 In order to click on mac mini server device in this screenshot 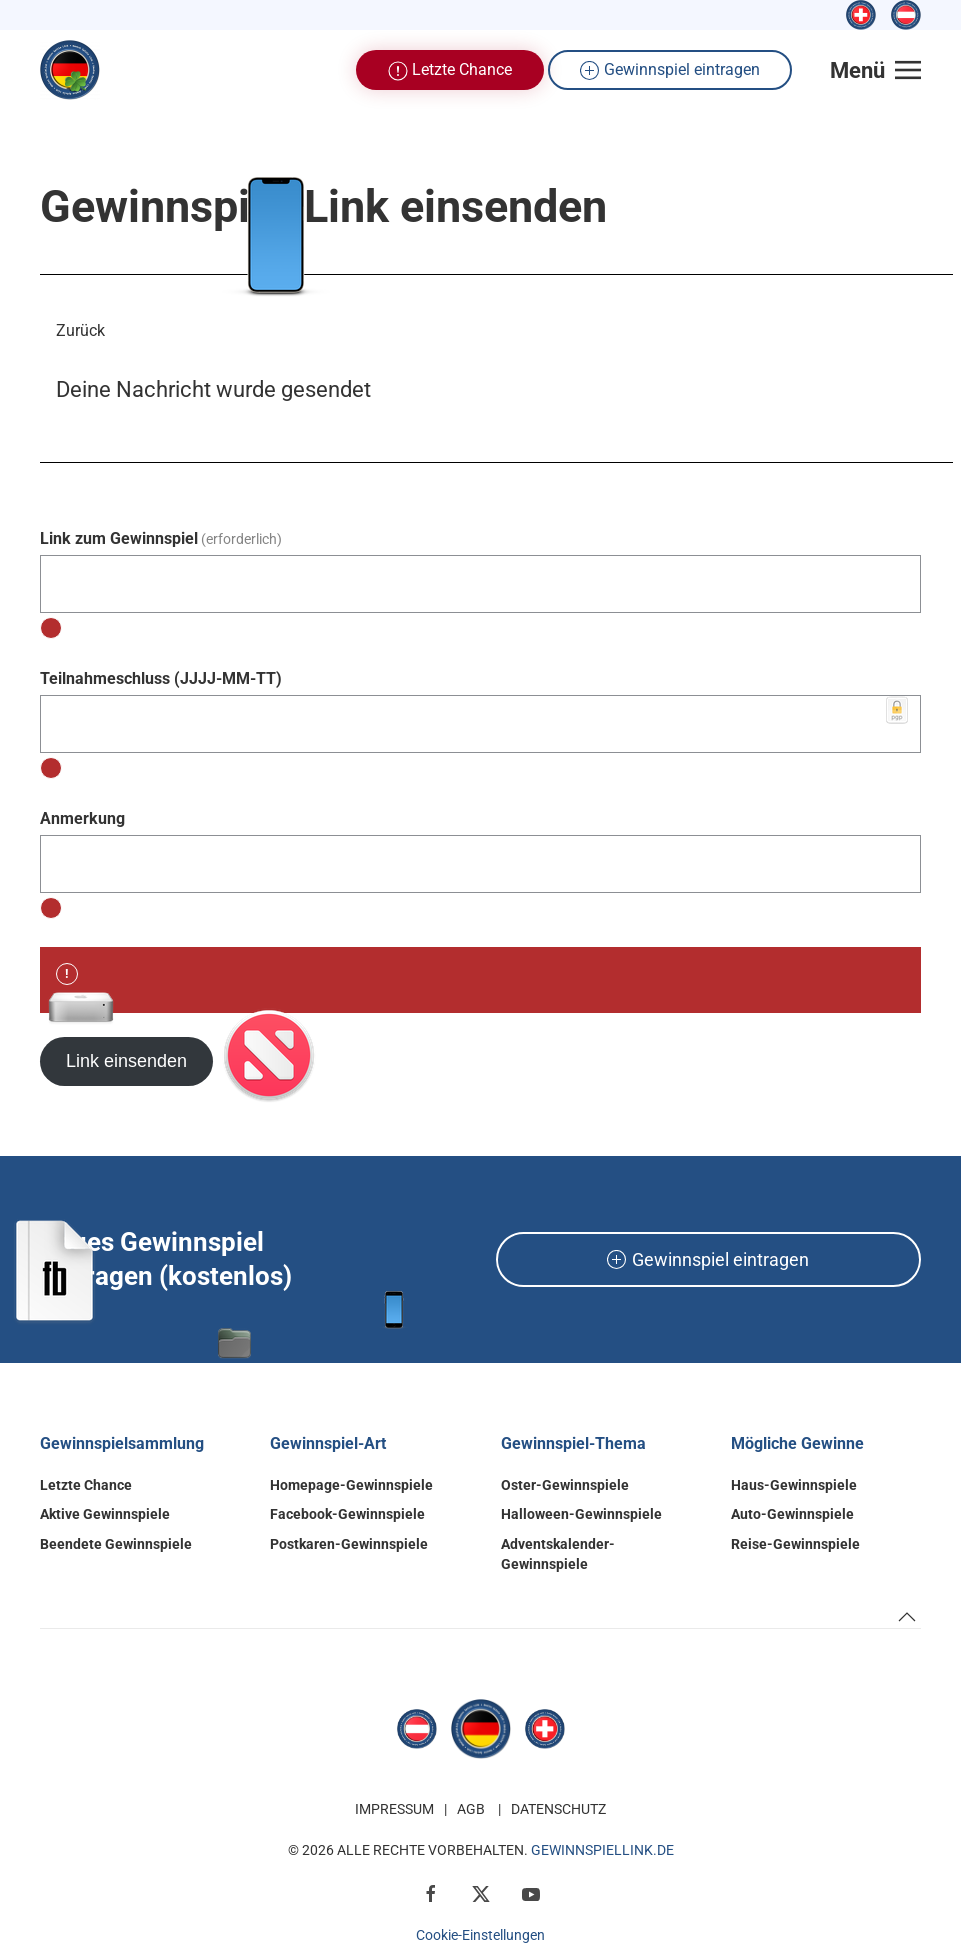, I will do `click(81, 1002)`.